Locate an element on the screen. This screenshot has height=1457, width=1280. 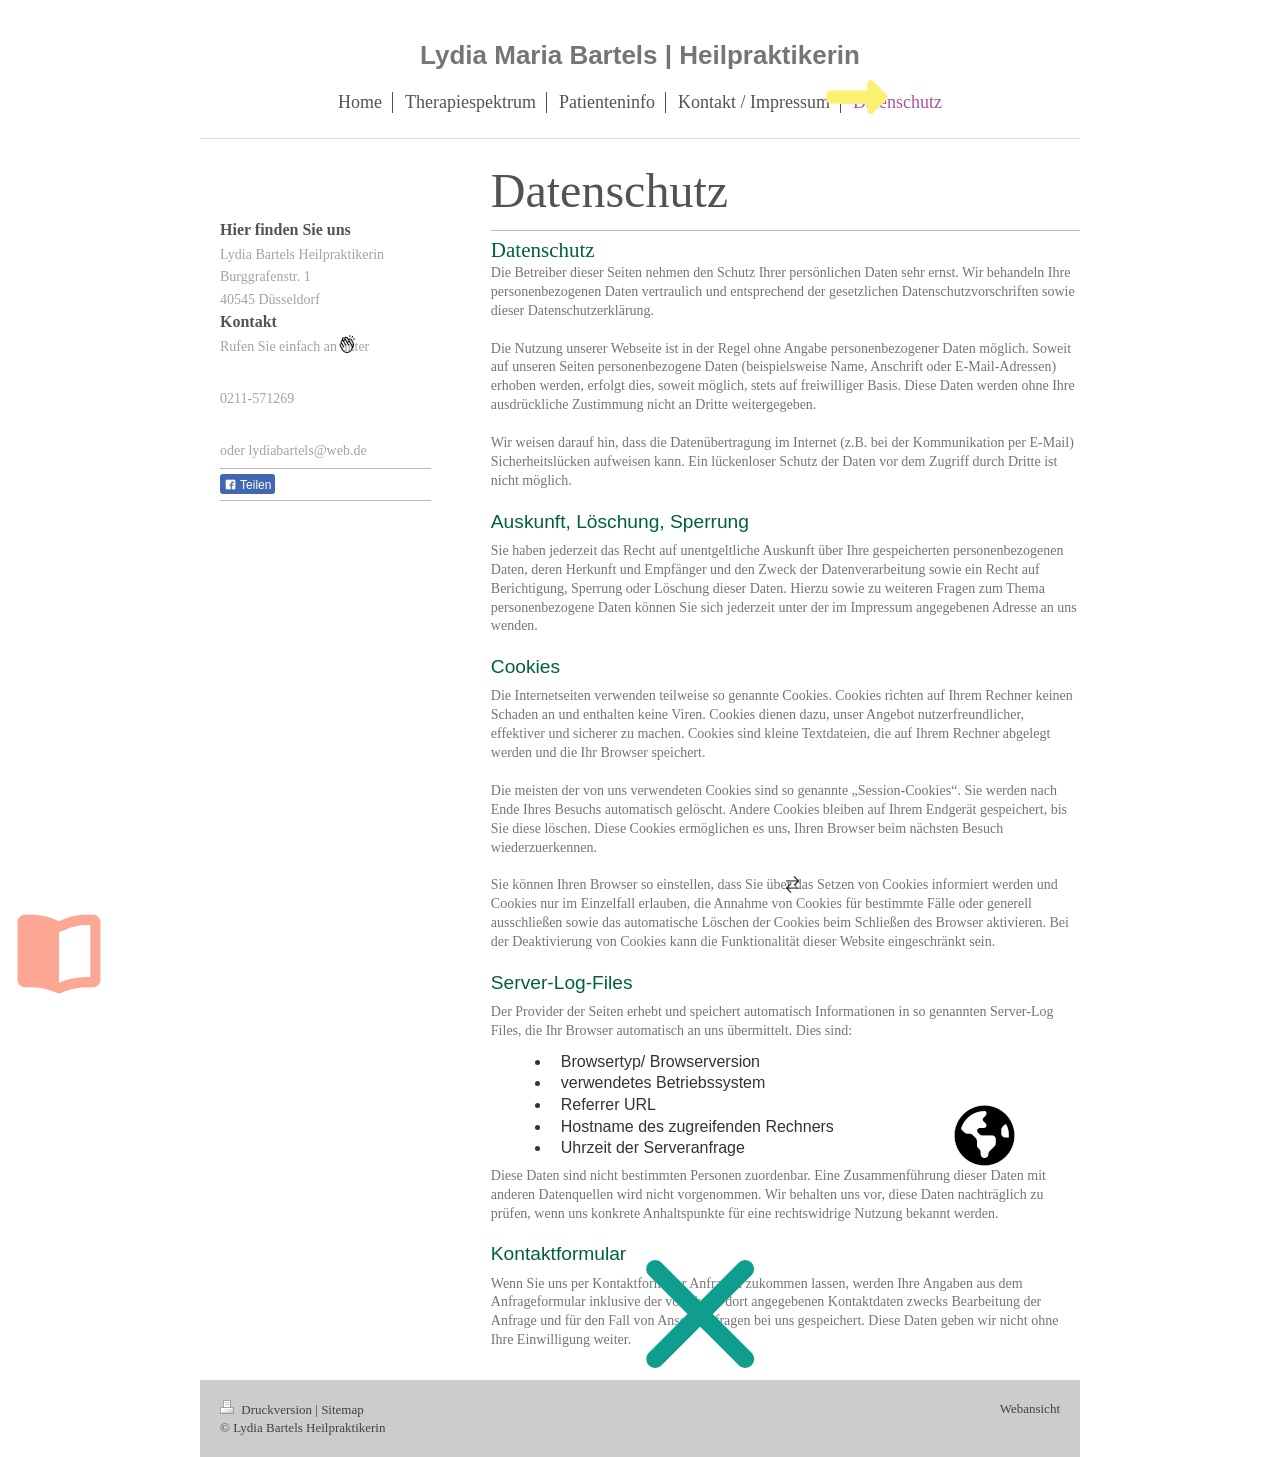
close or dismiss a dialog is located at coordinates (700, 1314).